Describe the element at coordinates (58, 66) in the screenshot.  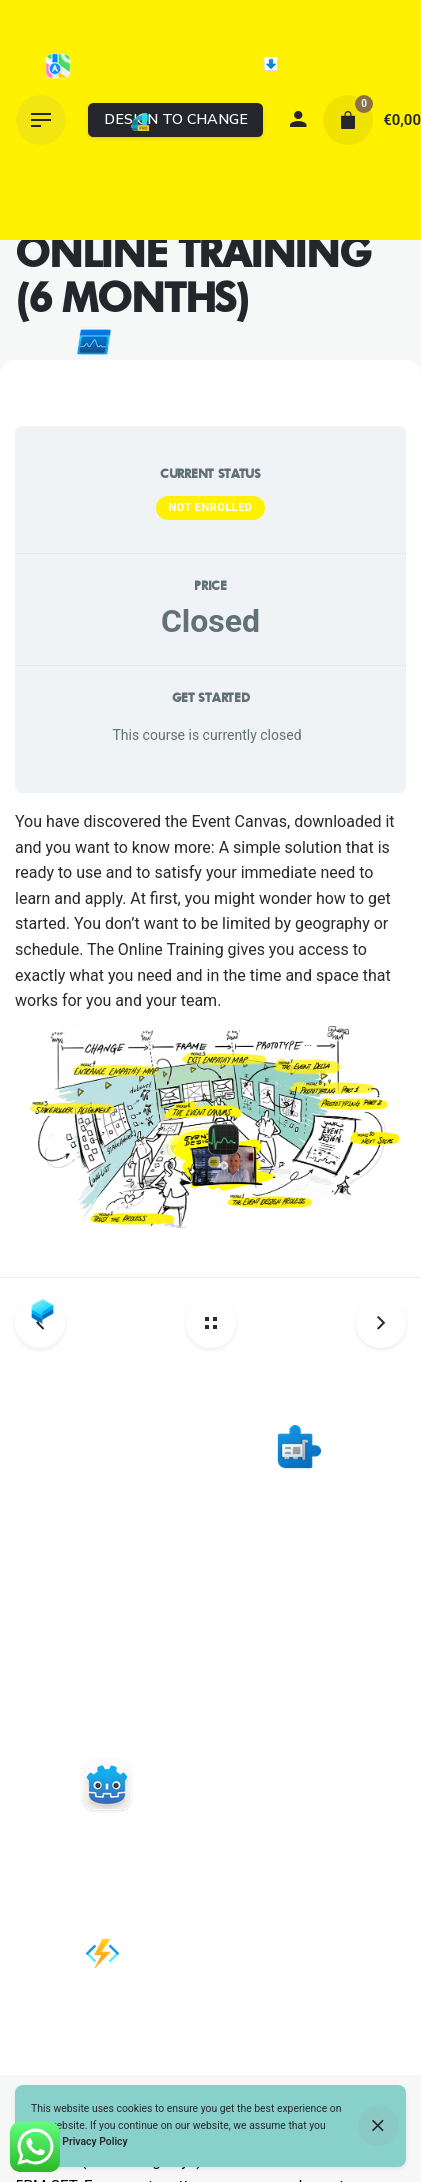
I see `open gnome maps application` at that location.